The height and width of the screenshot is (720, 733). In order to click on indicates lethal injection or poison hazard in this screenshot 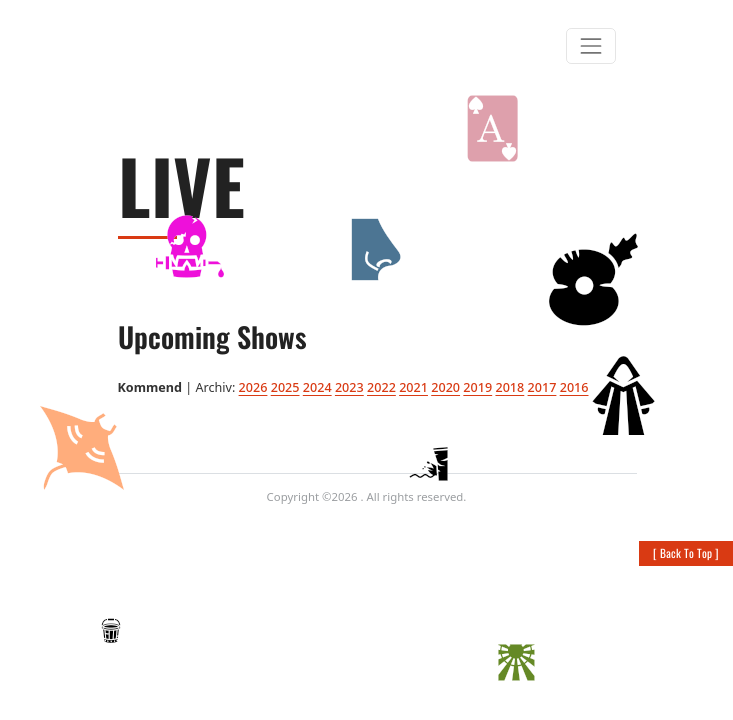, I will do `click(188, 246)`.